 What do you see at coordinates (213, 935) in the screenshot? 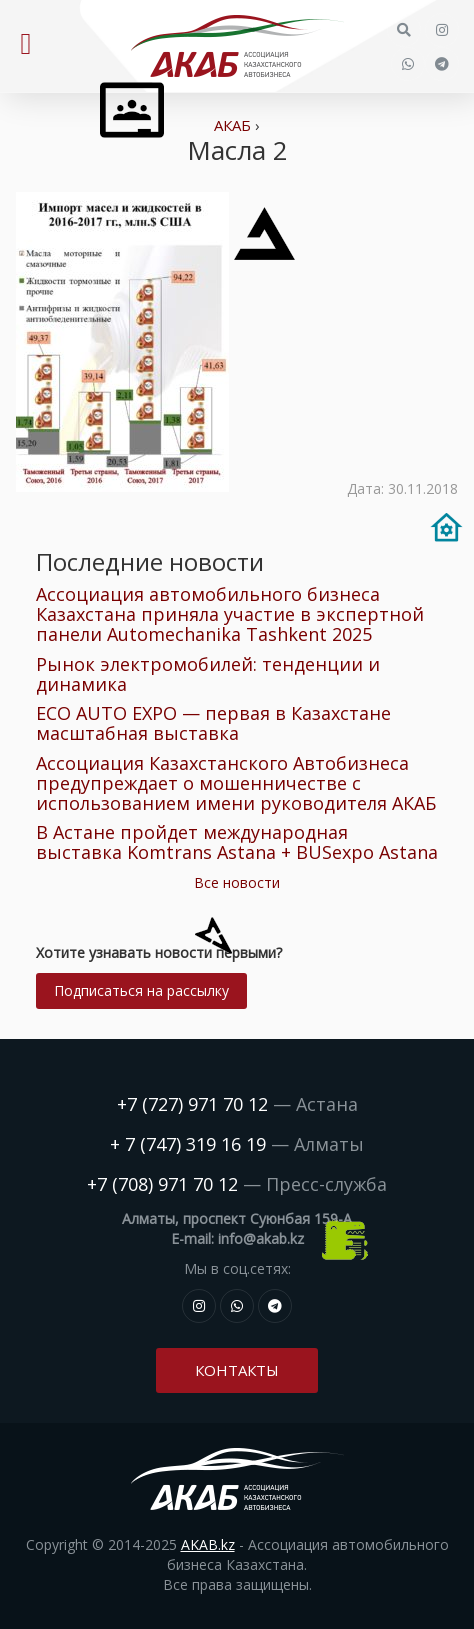
I see `open mapillary street-level imagery app` at bounding box center [213, 935].